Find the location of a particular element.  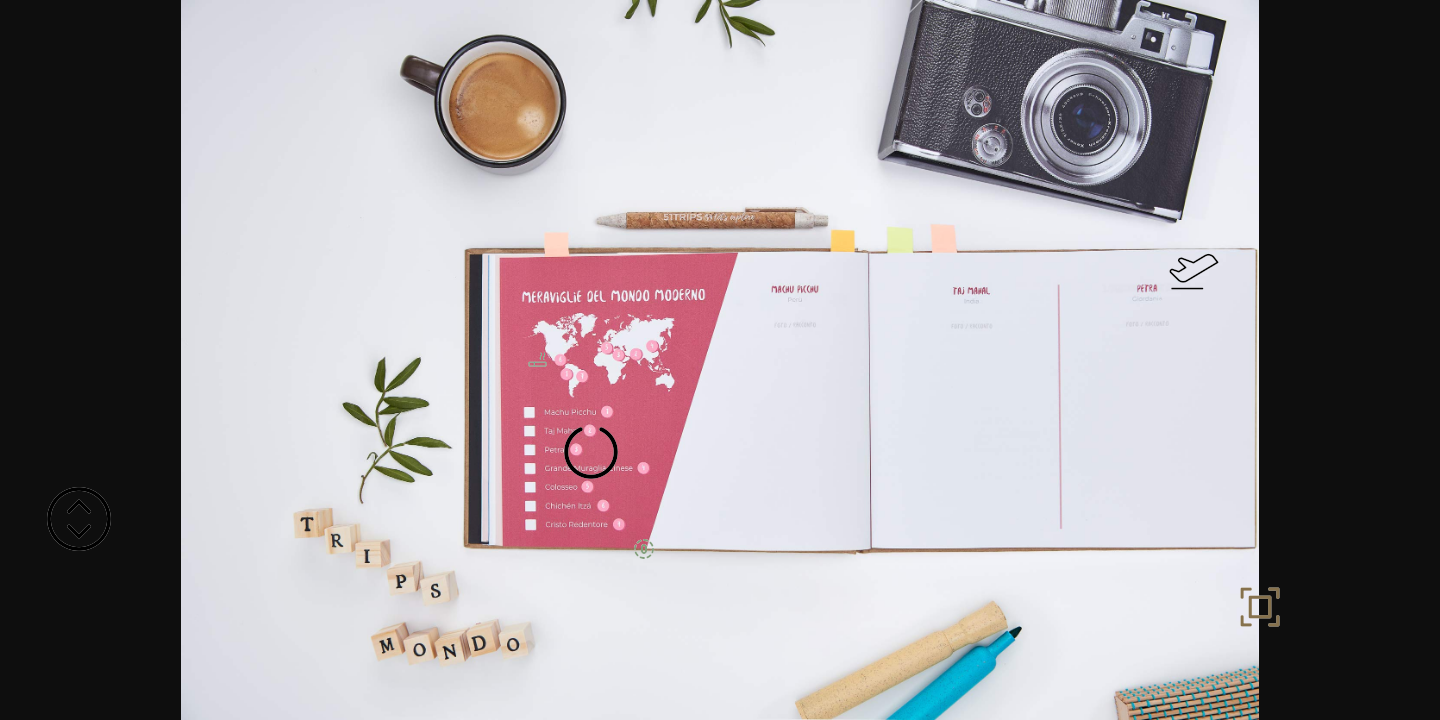

expand or collapse content is located at coordinates (79, 519).